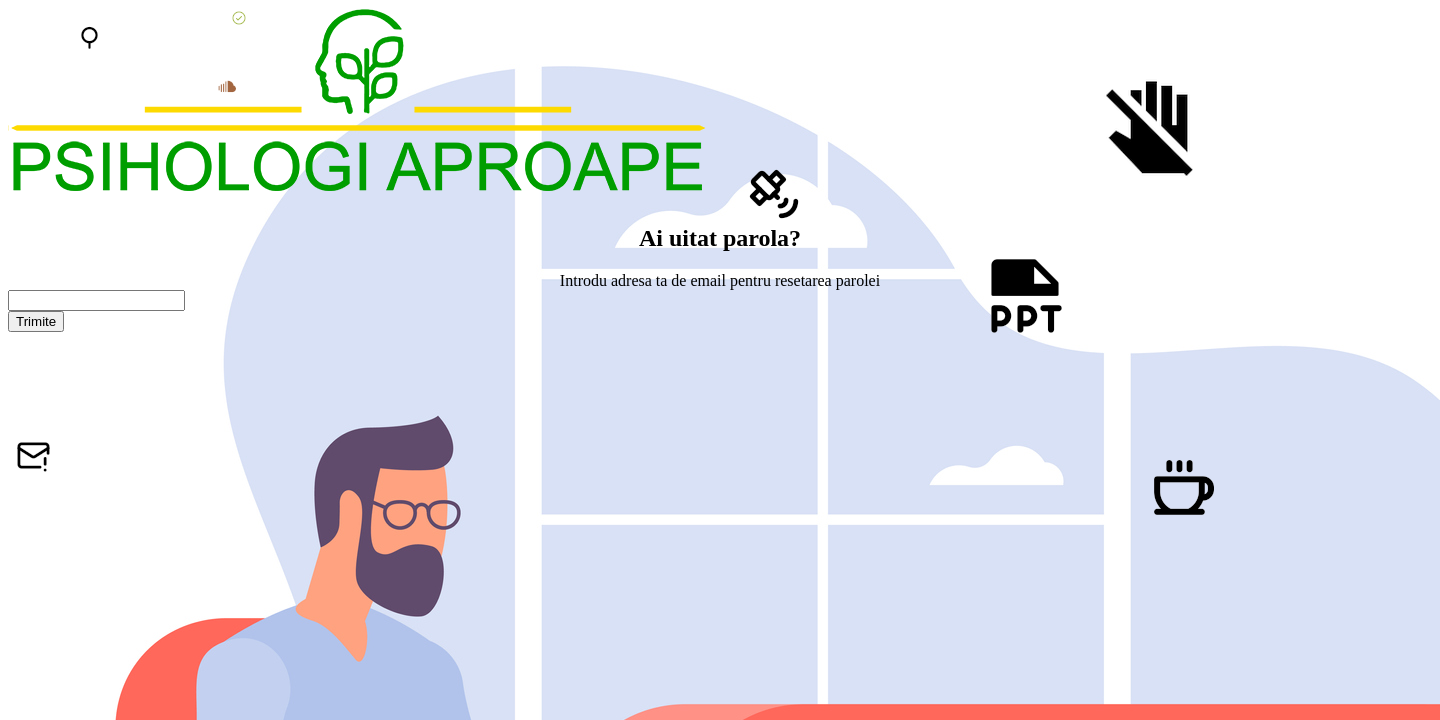  I want to click on do not touch - indicates touchscreen disabled, so click(1152, 129).